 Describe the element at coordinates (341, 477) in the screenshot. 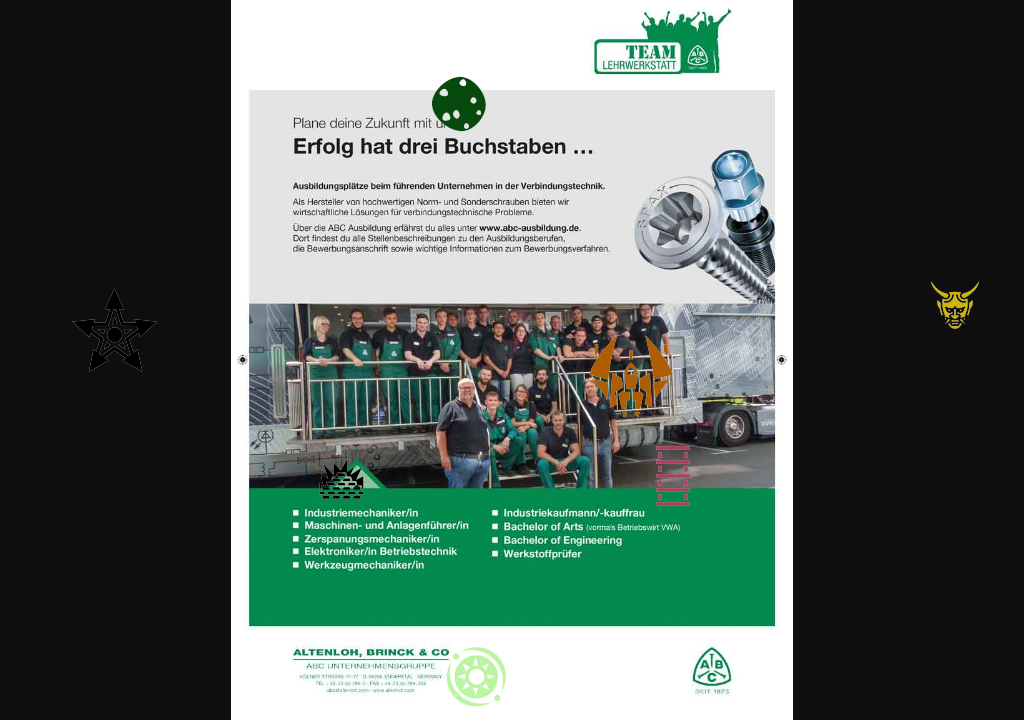

I see `view your in-game currency or gold balance` at that location.